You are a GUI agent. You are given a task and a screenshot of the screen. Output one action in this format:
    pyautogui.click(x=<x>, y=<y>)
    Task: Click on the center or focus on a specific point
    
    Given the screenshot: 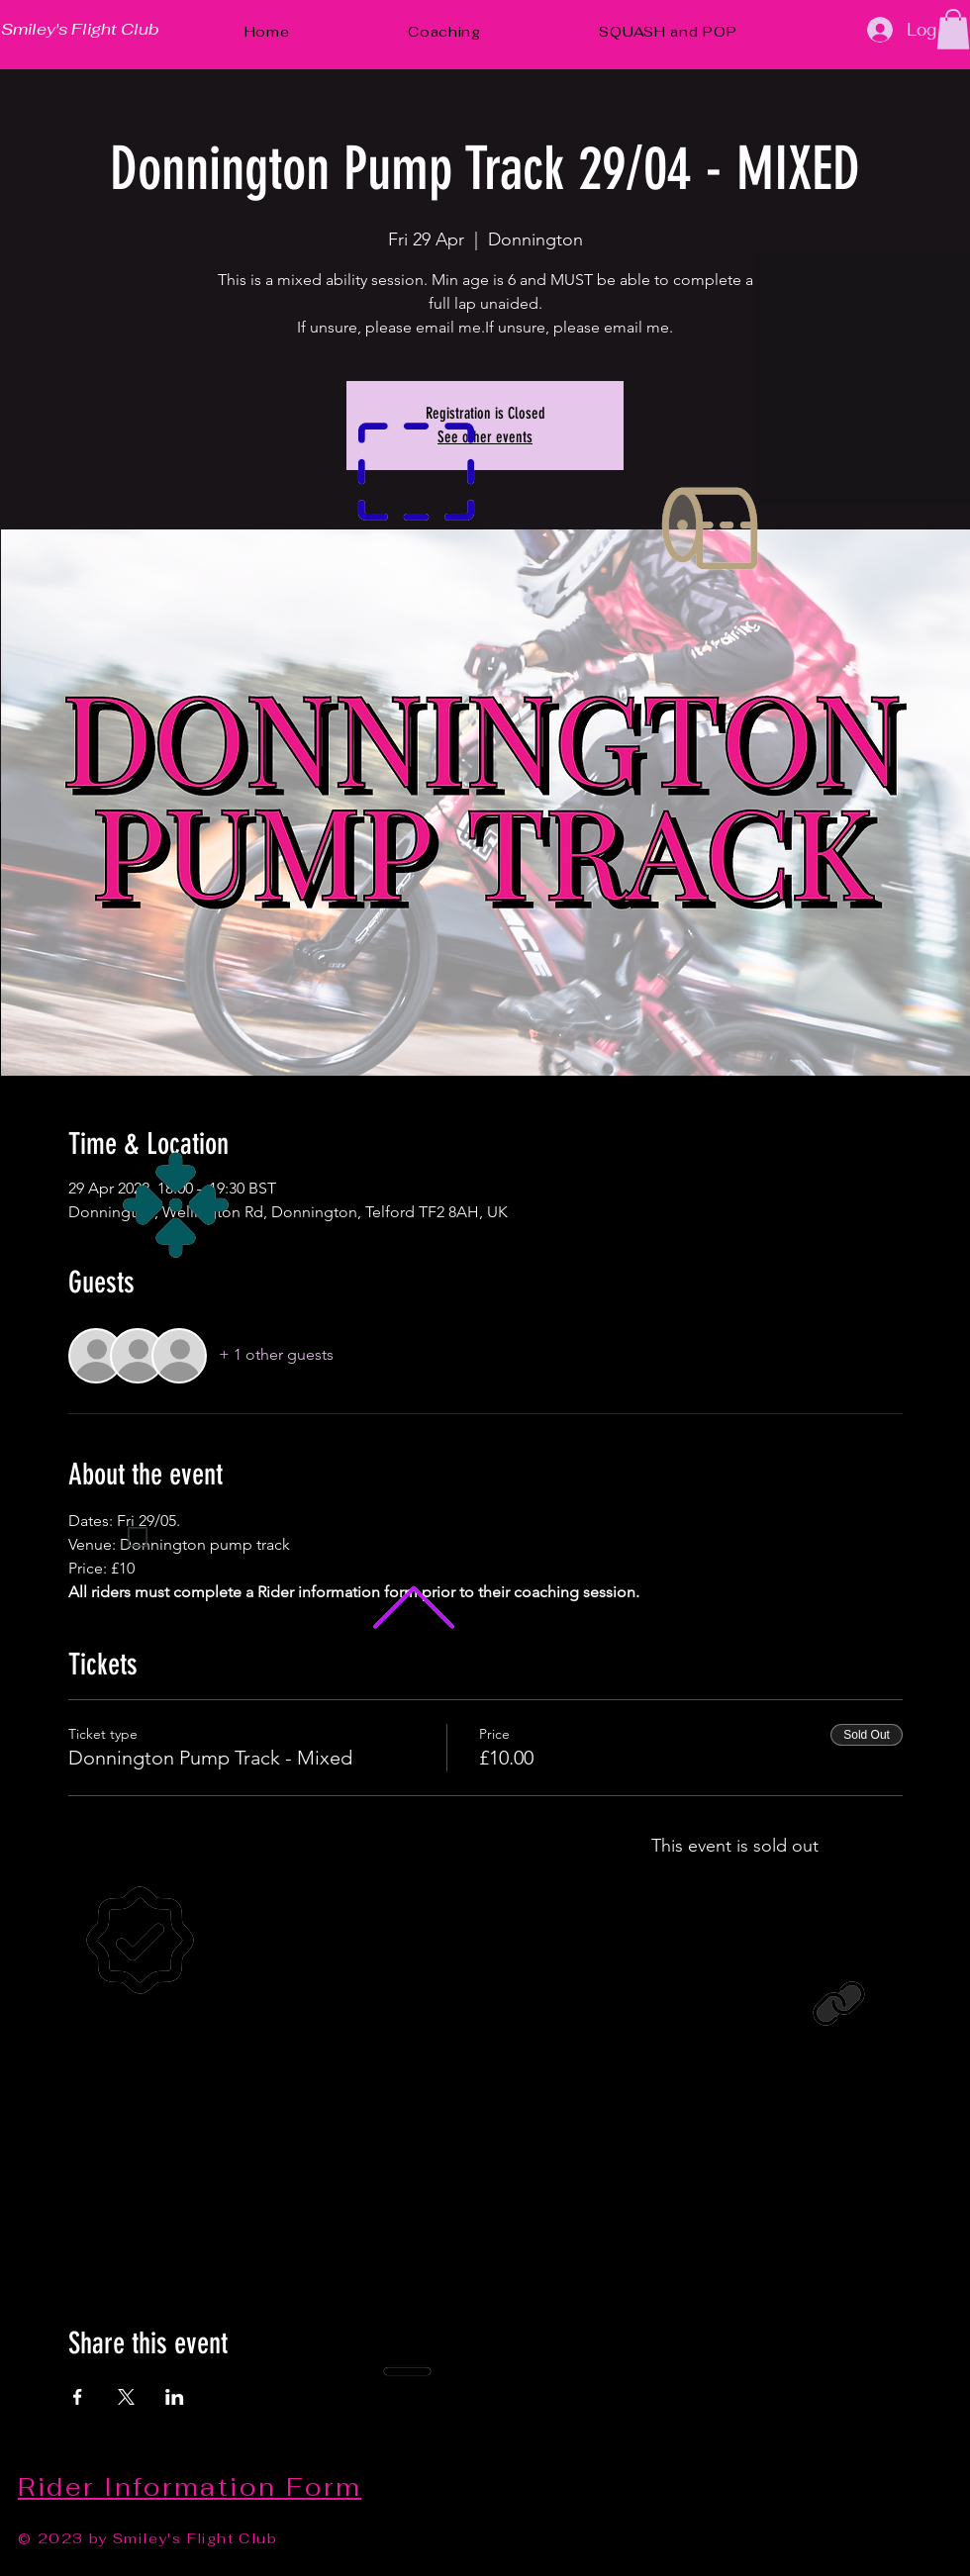 What is the action you would take?
    pyautogui.click(x=175, y=1204)
    